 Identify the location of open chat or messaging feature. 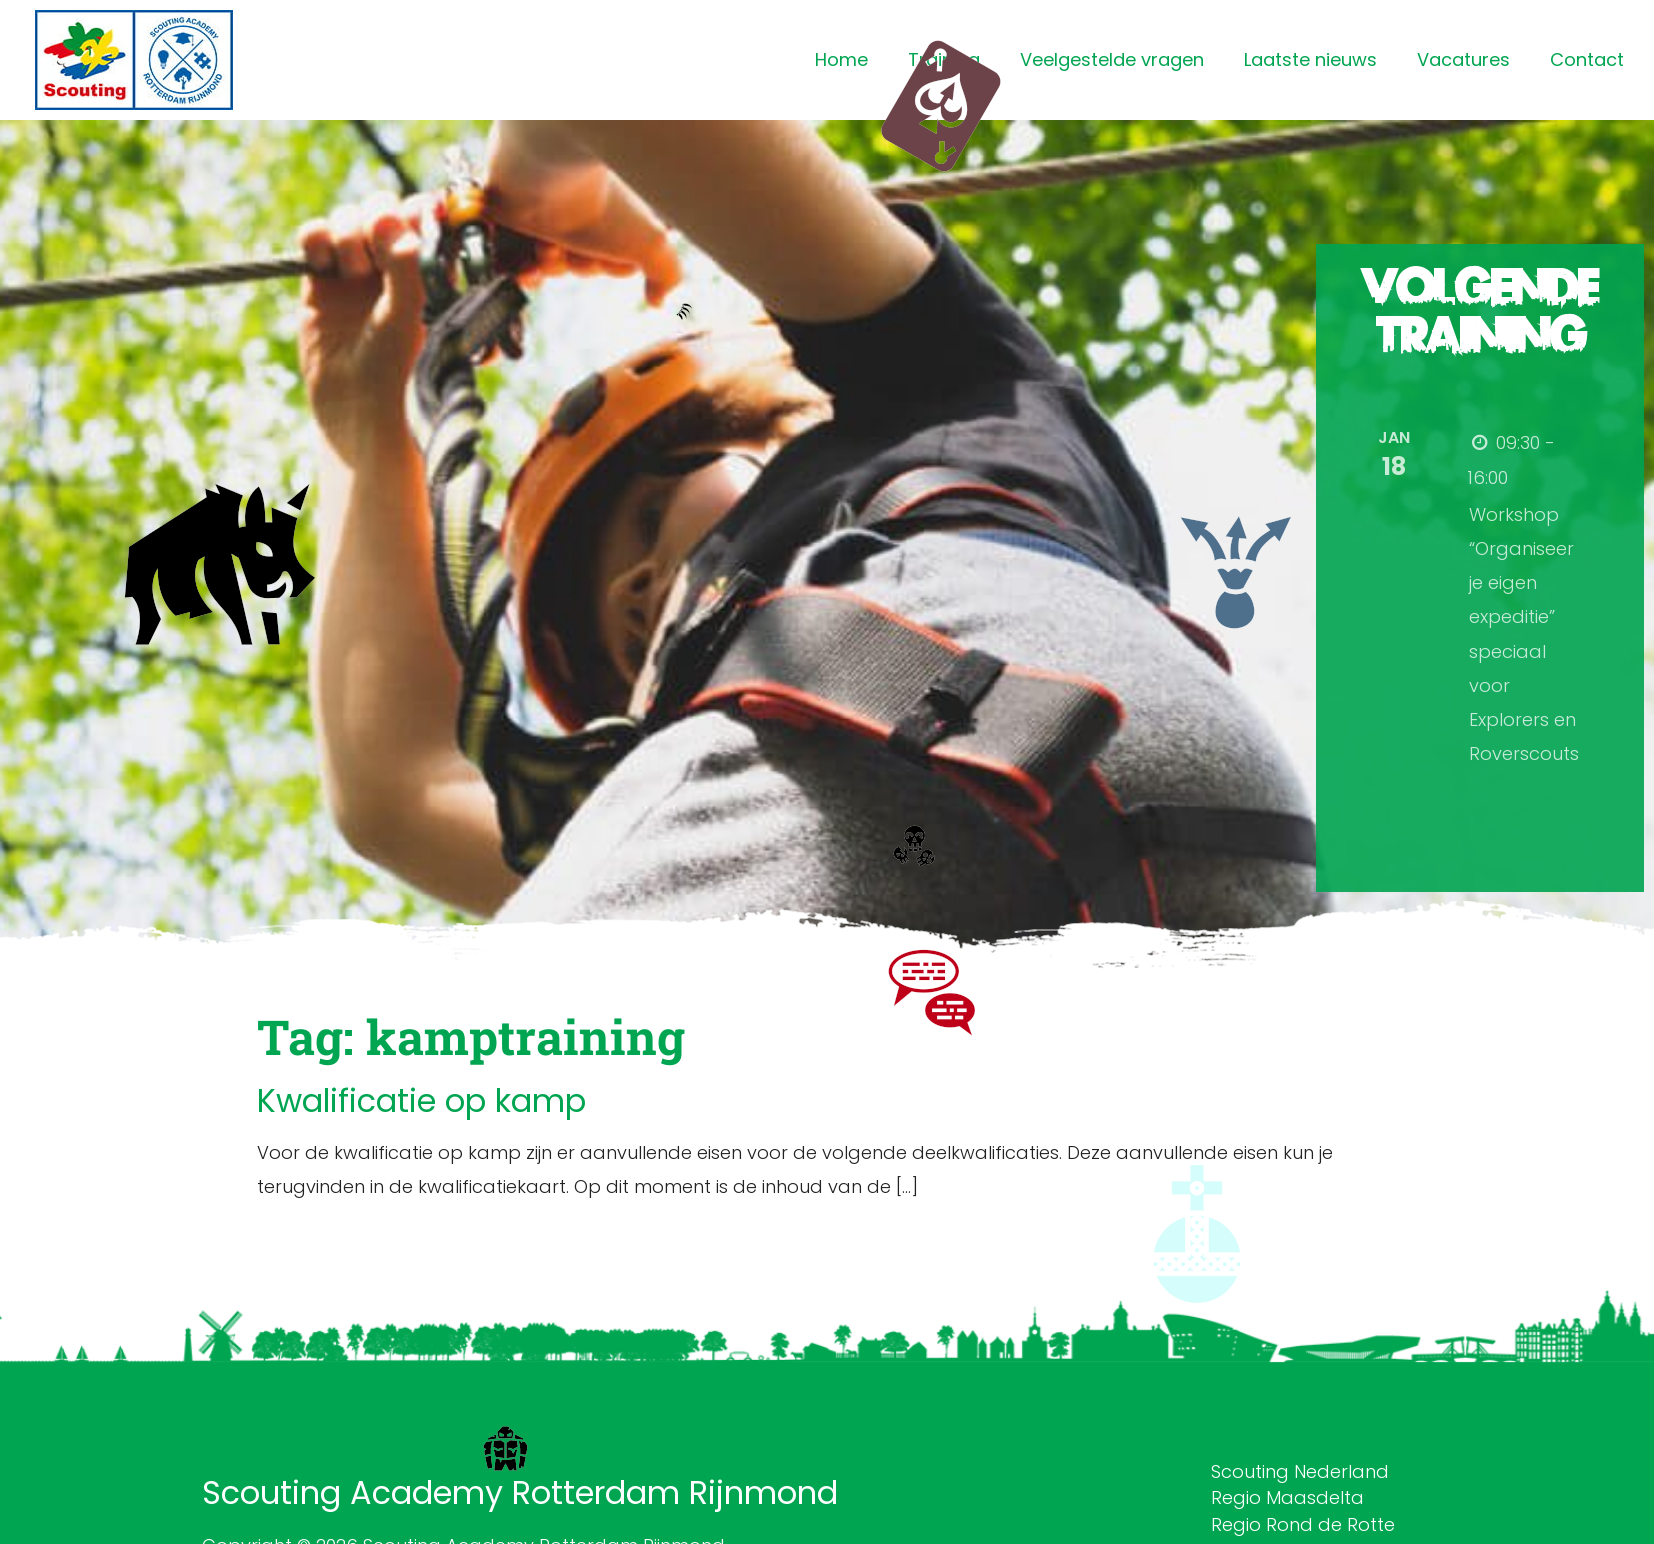
(932, 993).